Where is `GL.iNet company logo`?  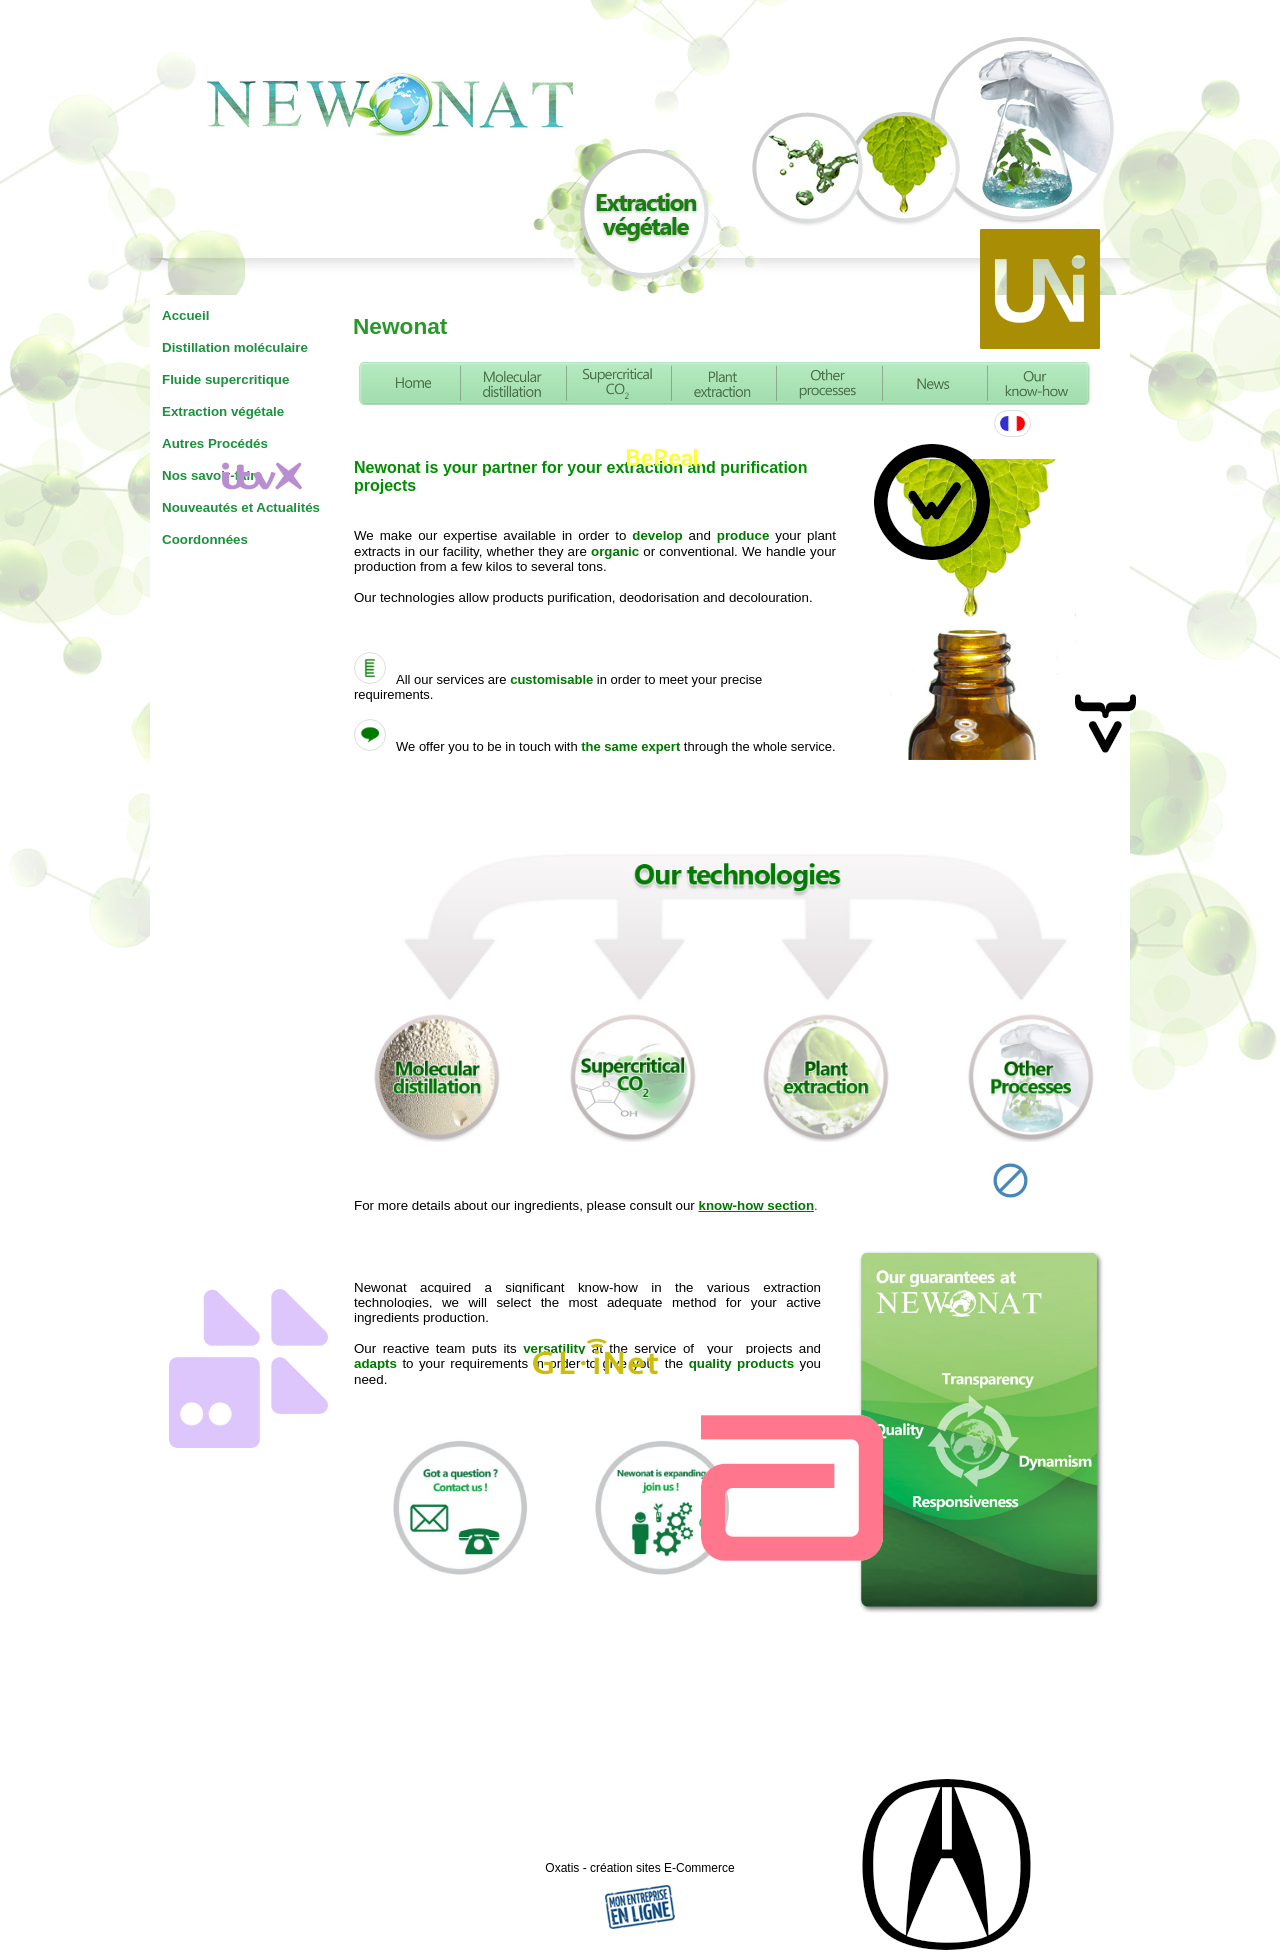
GL.iNet company logo is located at coordinates (595, 1356).